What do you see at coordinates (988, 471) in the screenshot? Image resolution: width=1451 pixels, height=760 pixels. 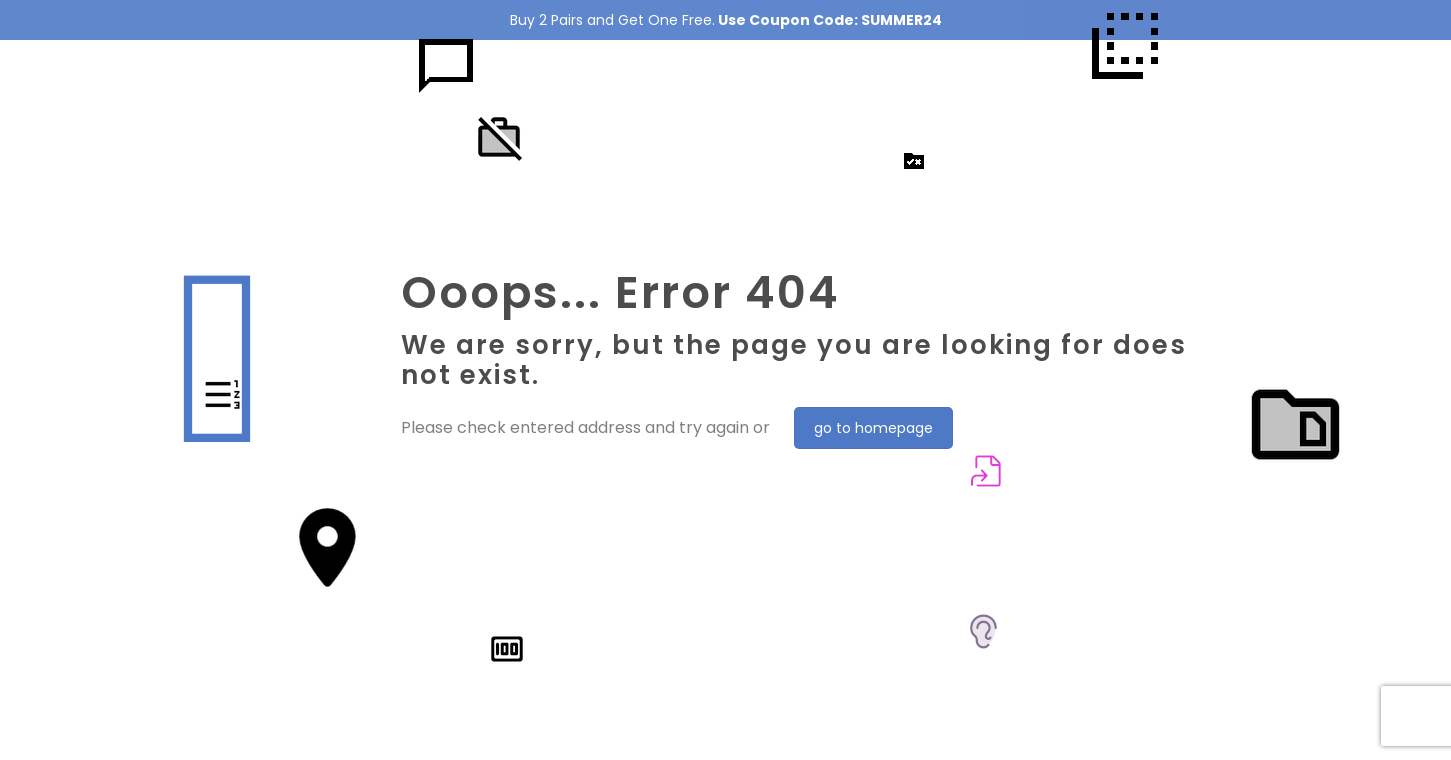 I see `open a linked or referenced file` at bounding box center [988, 471].